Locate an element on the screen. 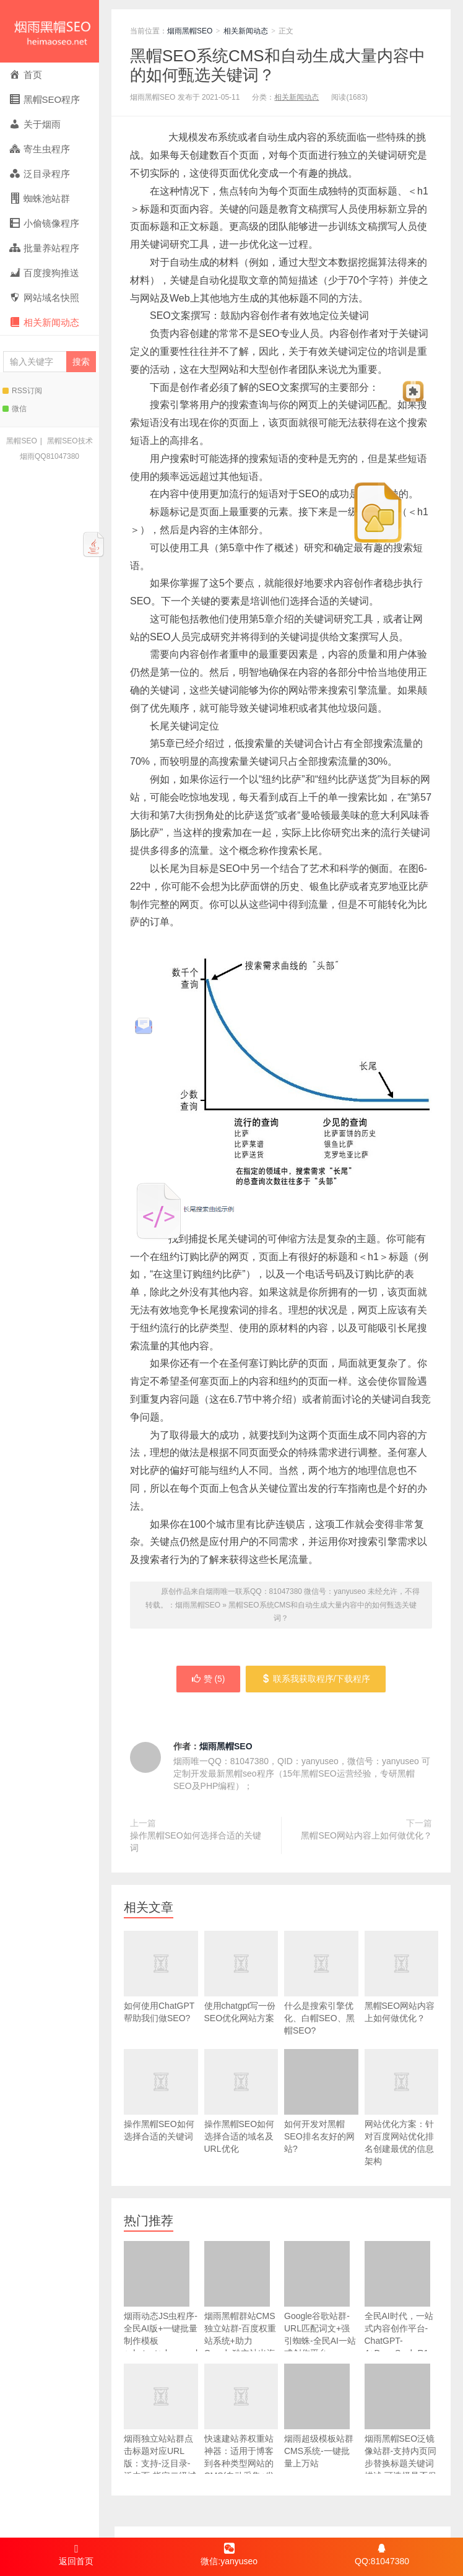 The width and height of the screenshot is (463, 2576). libreoffice draw template file is located at coordinates (378, 512).